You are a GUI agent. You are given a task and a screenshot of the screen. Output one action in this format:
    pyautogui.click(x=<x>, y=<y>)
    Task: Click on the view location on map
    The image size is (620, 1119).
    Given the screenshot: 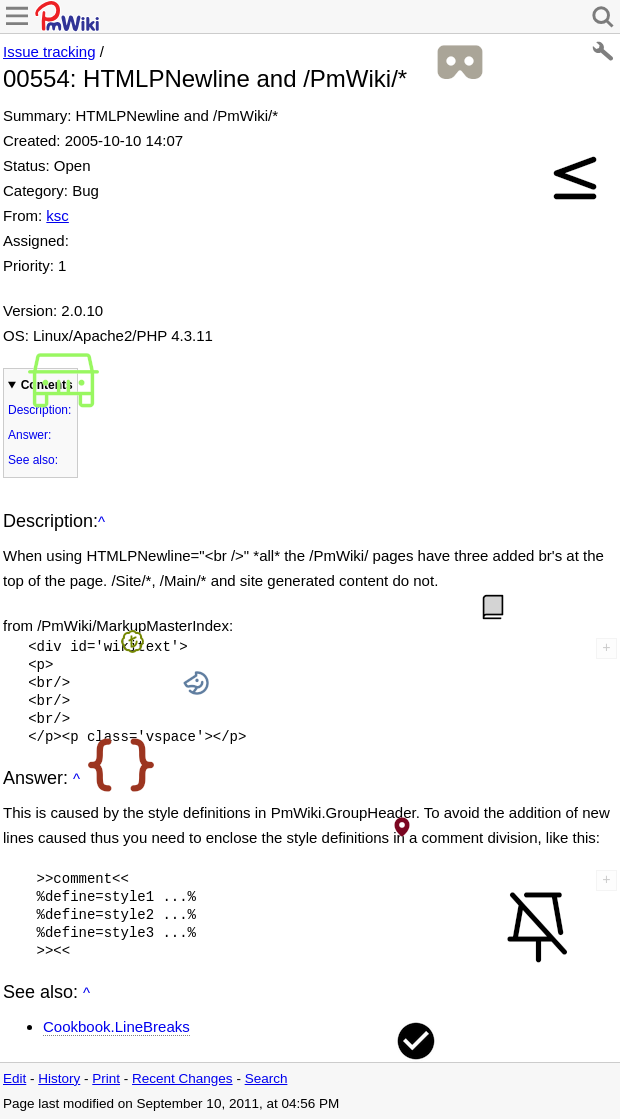 What is the action you would take?
    pyautogui.click(x=402, y=827)
    